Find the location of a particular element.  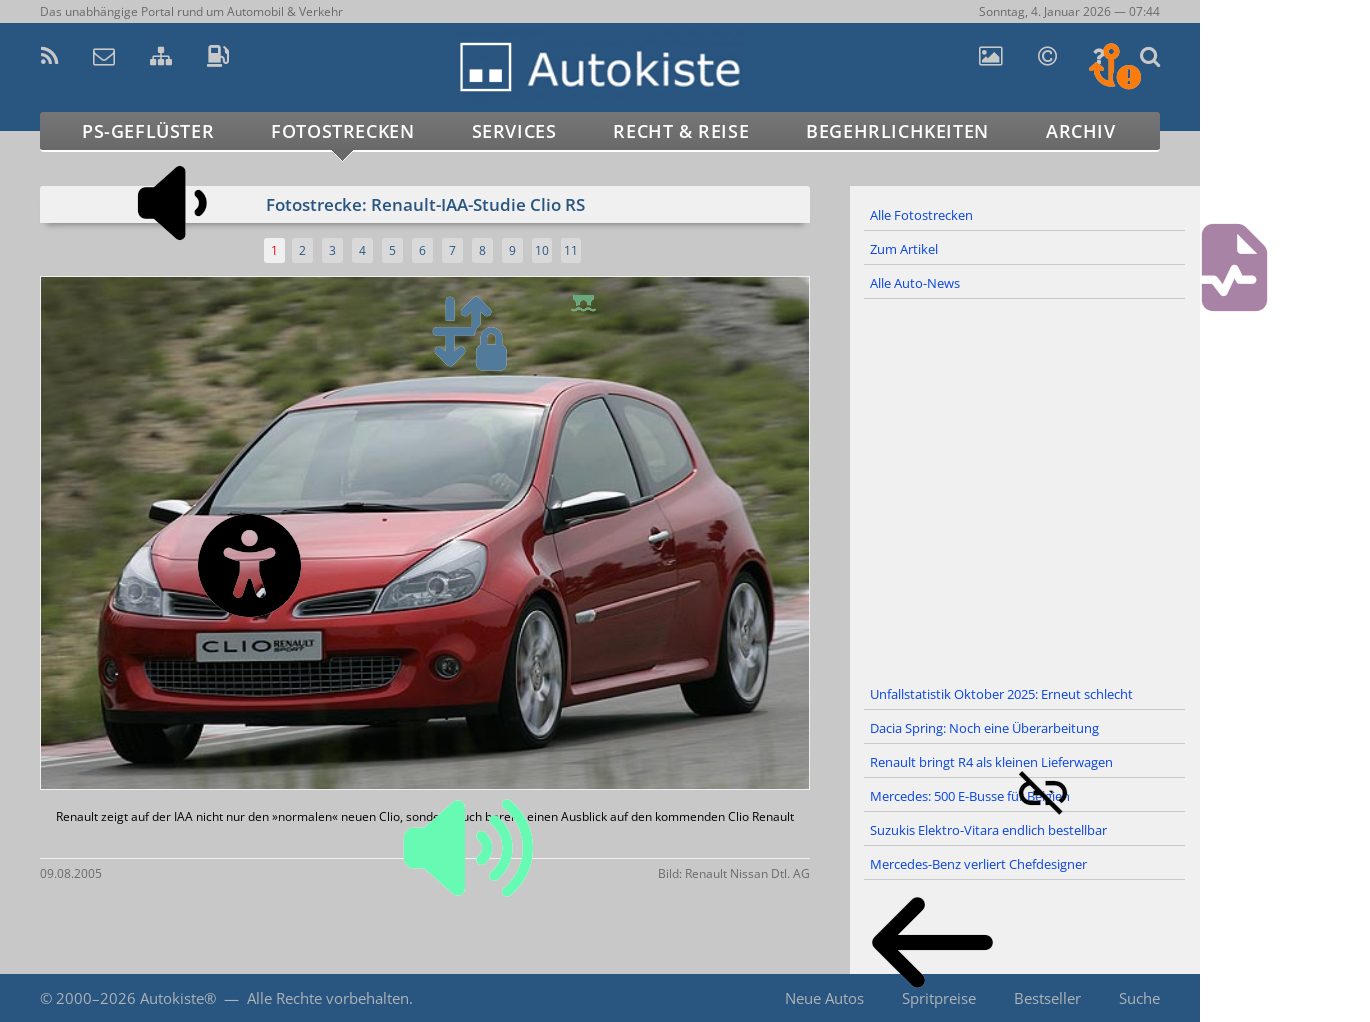

increase audio volume is located at coordinates (465, 848).